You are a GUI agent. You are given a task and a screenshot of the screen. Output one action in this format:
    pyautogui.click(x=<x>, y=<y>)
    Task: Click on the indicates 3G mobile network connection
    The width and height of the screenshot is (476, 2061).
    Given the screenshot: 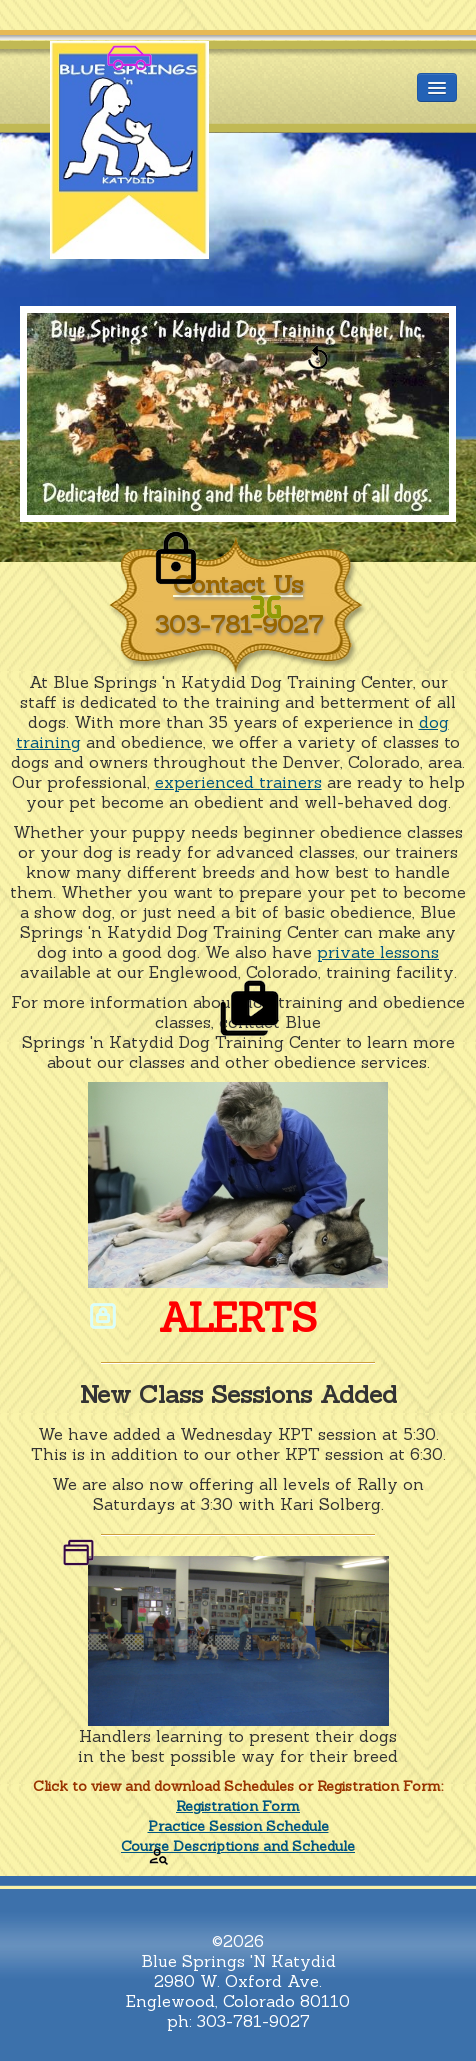 What is the action you would take?
    pyautogui.click(x=267, y=607)
    